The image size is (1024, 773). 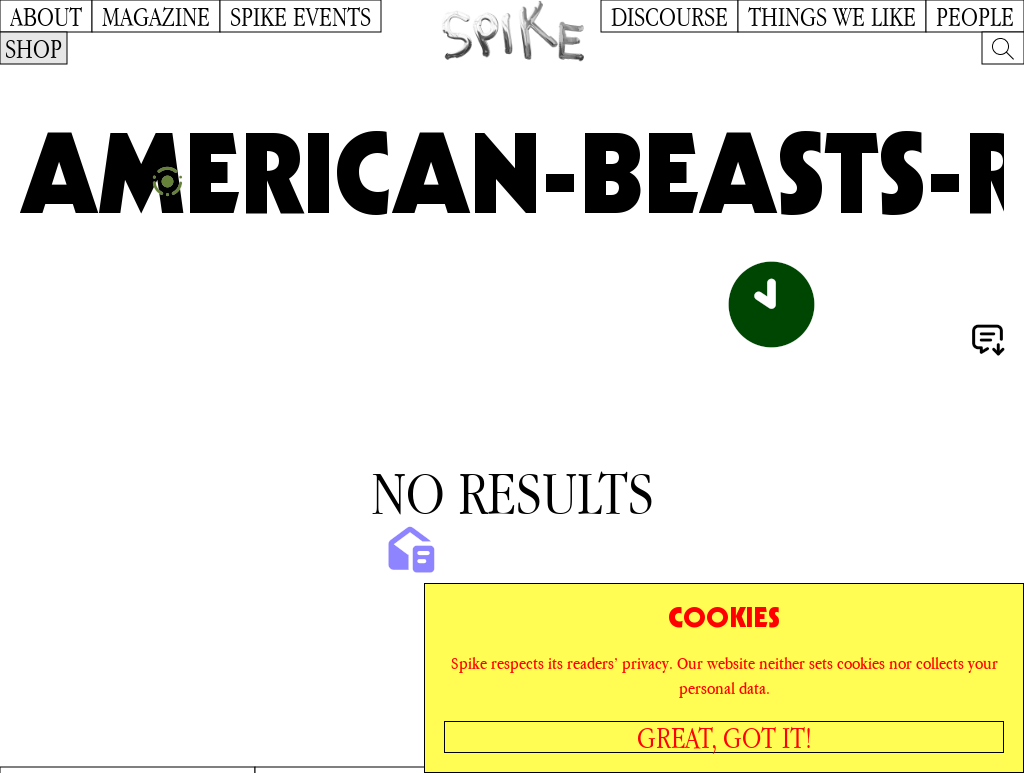 I want to click on indicates the current time is 10 o'clock, so click(x=771, y=304).